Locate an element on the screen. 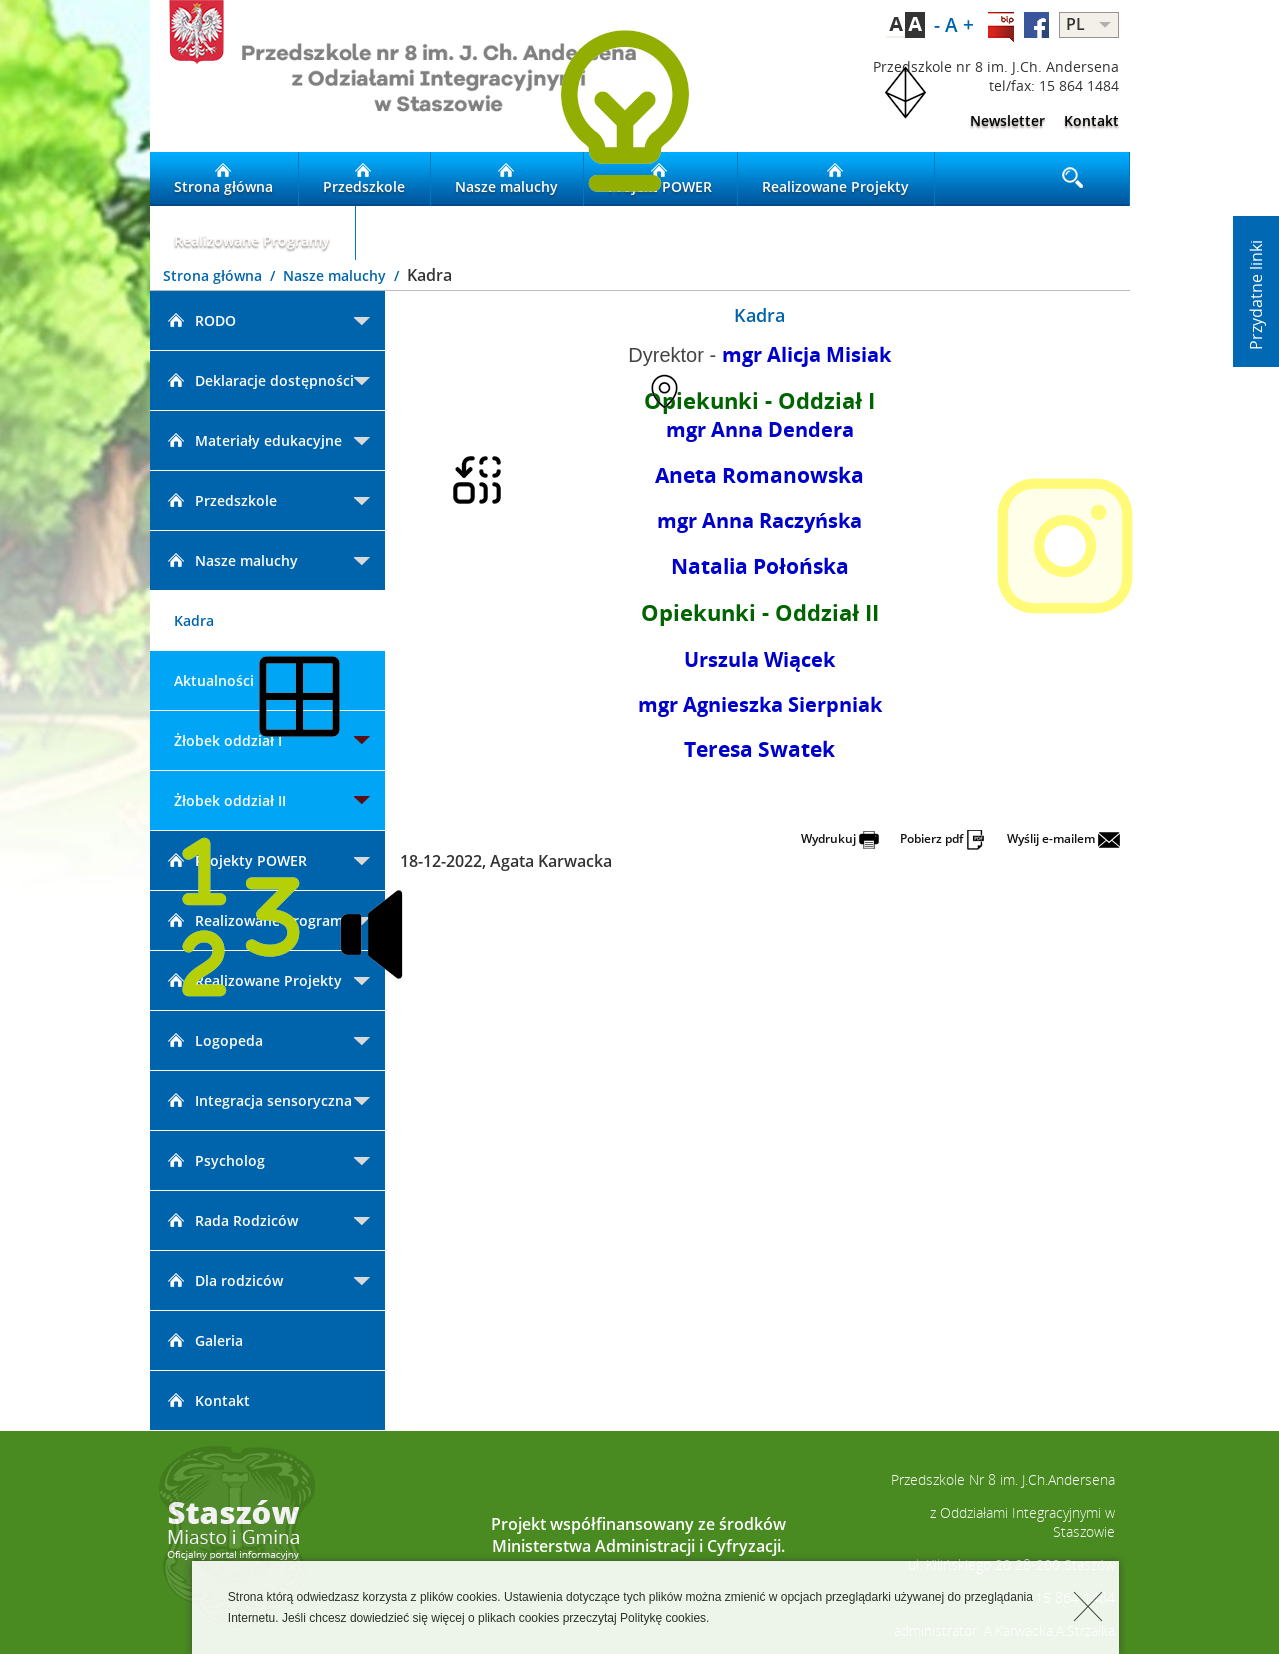 This screenshot has height=1654, width=1279. view ethereum balance or wallet is located at coordinates (905, 92).